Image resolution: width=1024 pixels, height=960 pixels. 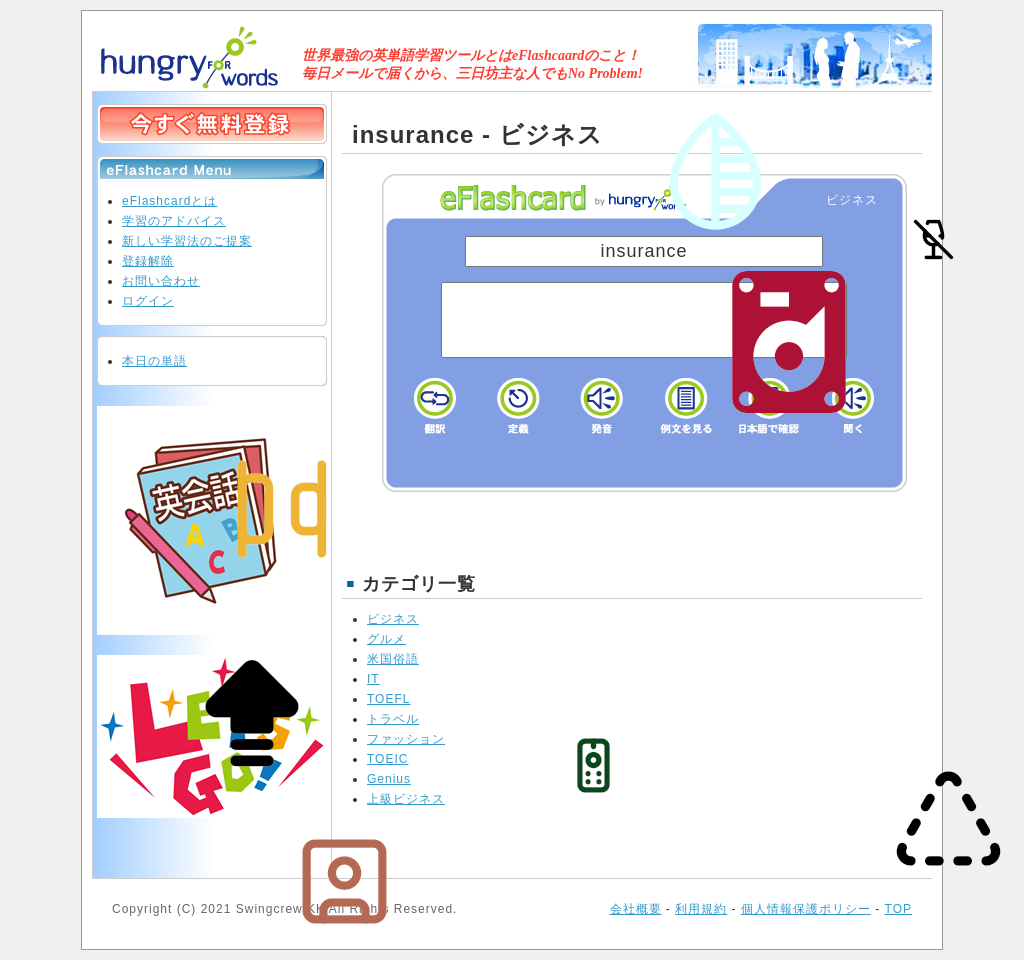 What do you see at coordinates (948, 818) in the screenshot?
I see `indicates an incomplete or in-progress shape` at bounding box center [948, 818].